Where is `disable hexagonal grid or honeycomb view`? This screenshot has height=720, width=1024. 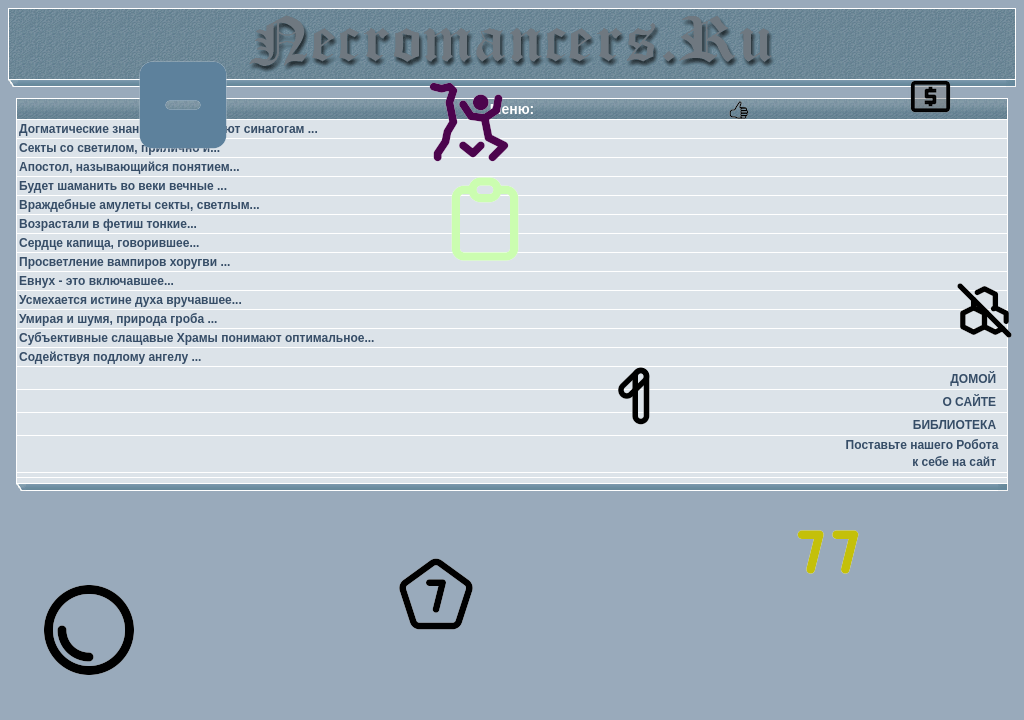
disable hexagonal grid or honeycomb view is located at coordinates (984, 310).